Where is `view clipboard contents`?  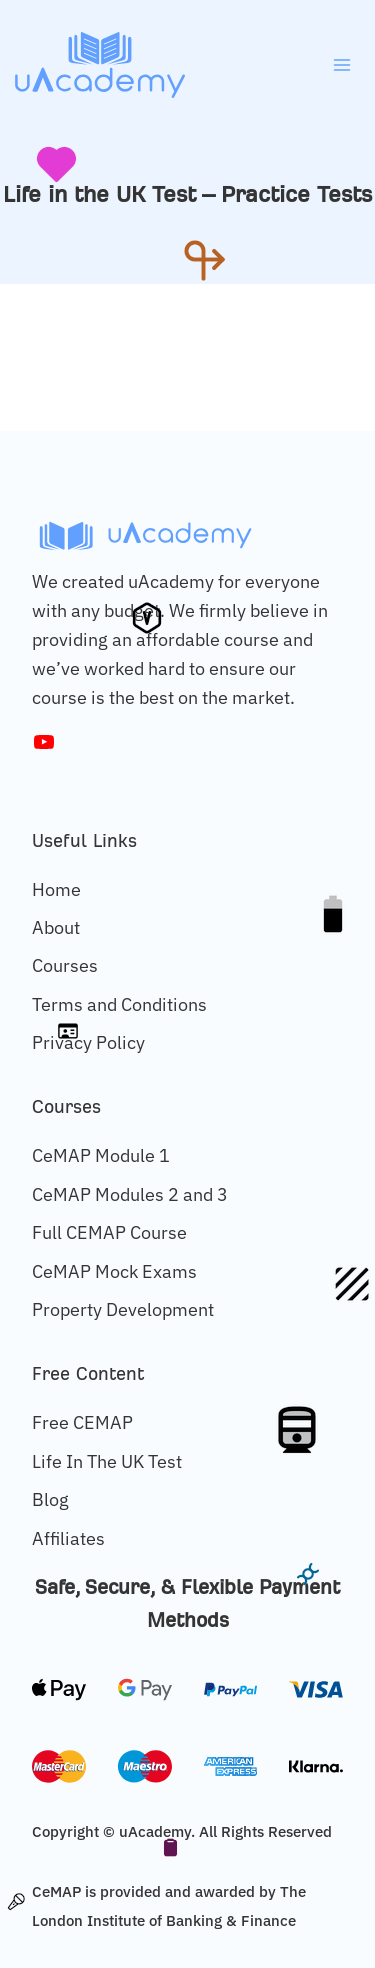
view clipboard contents is located at coordinates (170, 1847).